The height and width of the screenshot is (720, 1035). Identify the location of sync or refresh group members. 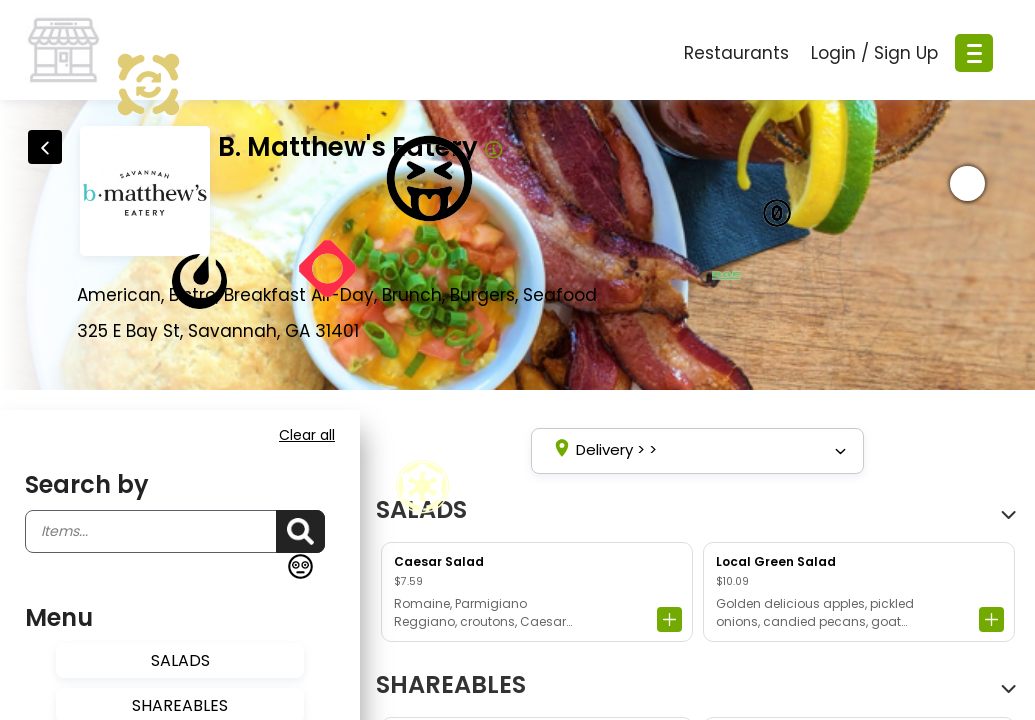
(148, 84).